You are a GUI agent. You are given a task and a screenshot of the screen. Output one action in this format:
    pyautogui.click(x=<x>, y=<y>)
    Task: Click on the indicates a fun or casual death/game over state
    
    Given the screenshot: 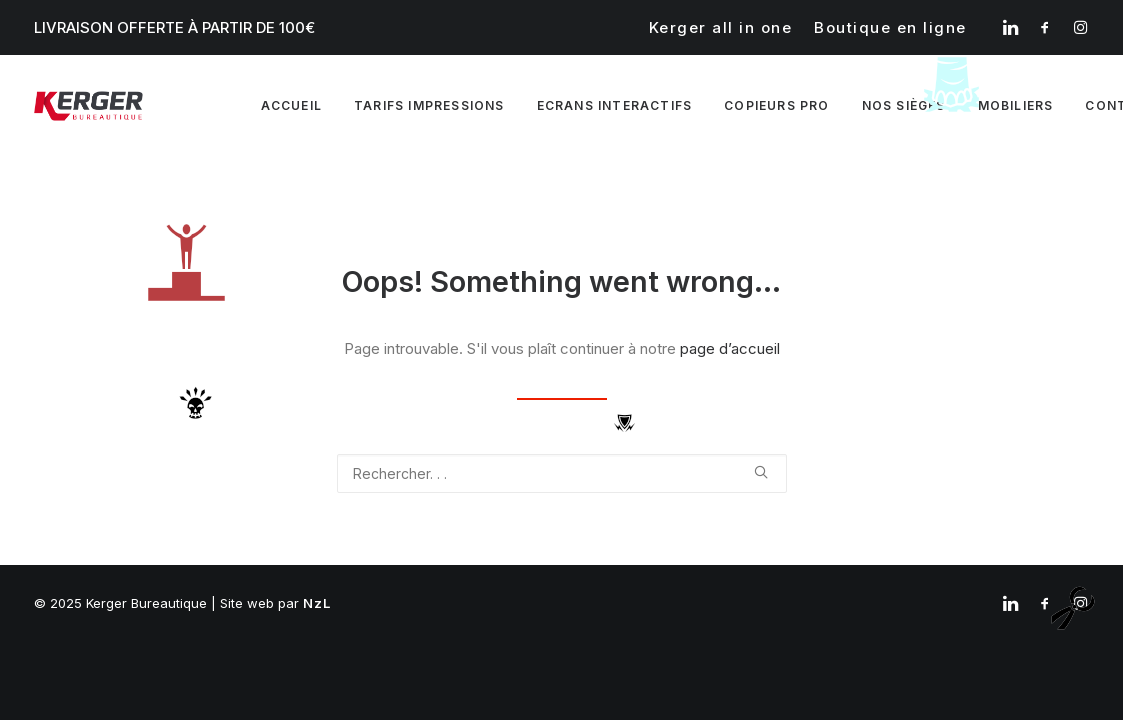 What is the action you would take?
    pyautogui.click(x=195, y=402)
    